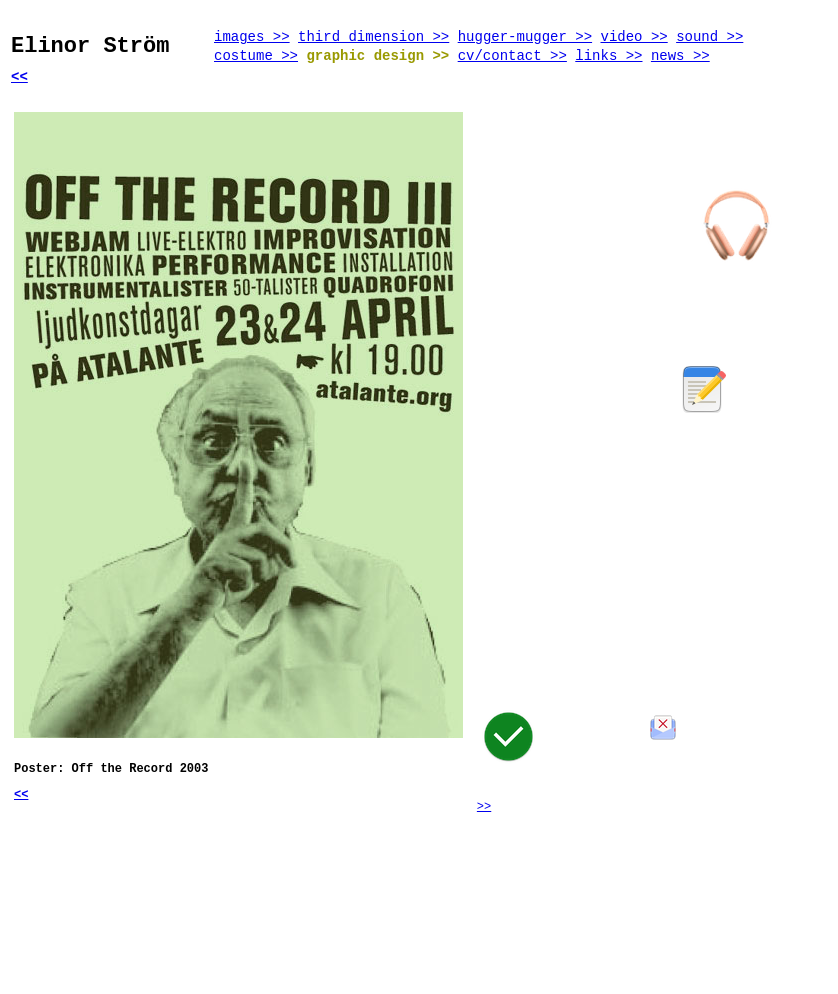 This screenshot has width=838, height=994. Describe the element at coordinates (702, 389) in the screenshot. I see `open the text editor application` at that location.